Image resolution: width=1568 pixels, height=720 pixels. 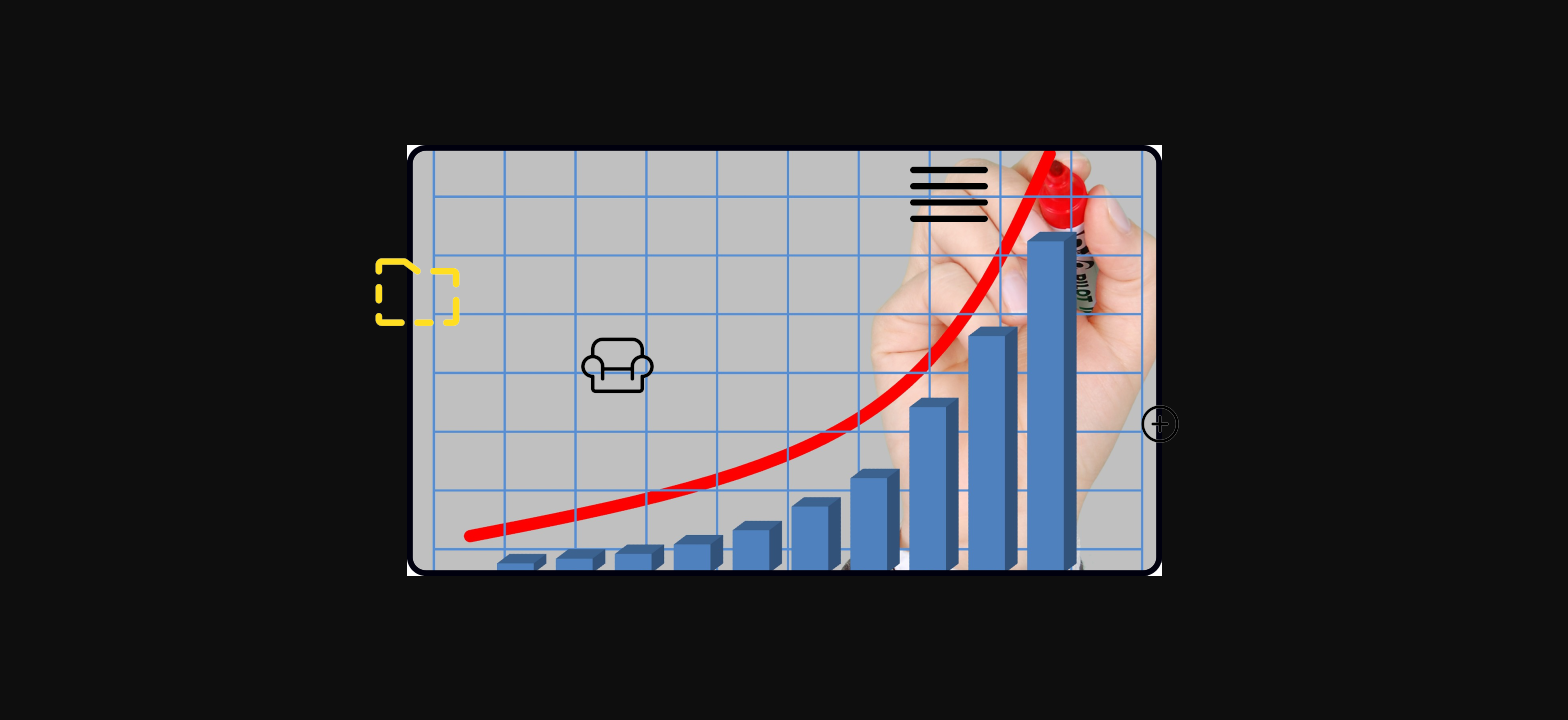 What do you see at coordinates (949, 196) in the screenshot?
I see `justify text alignment` at bounding box center [949, 196].